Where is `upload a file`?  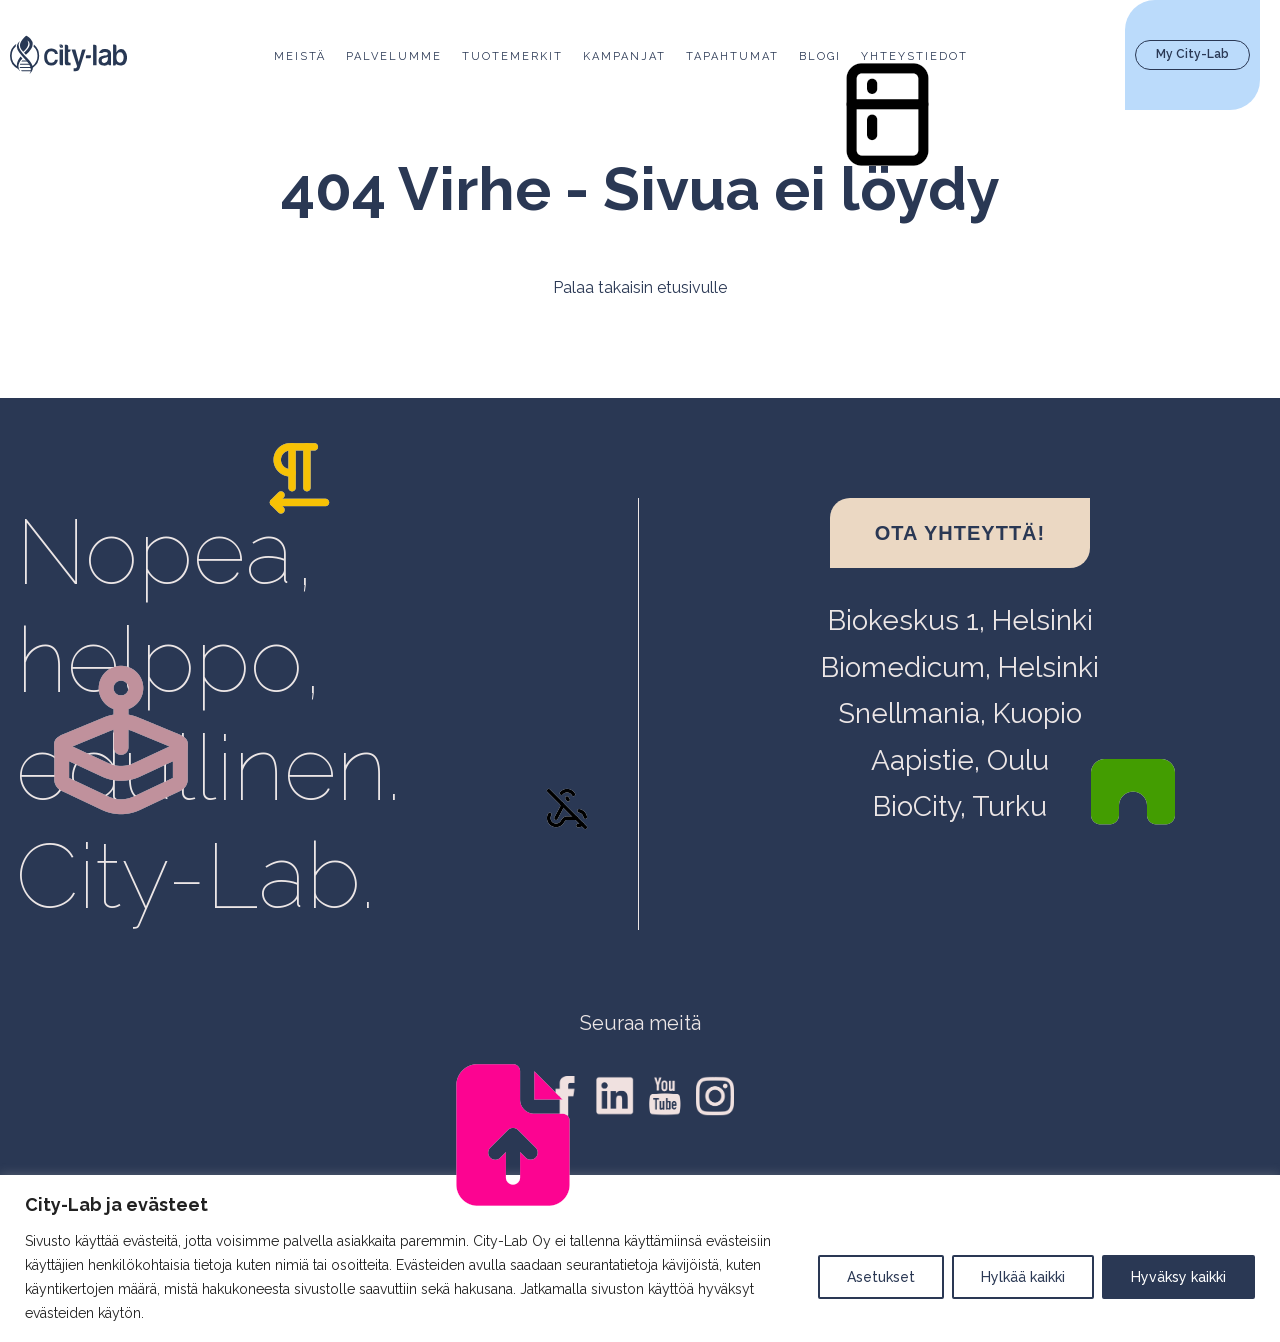 upload a file is located at coordinates (513, 1135).